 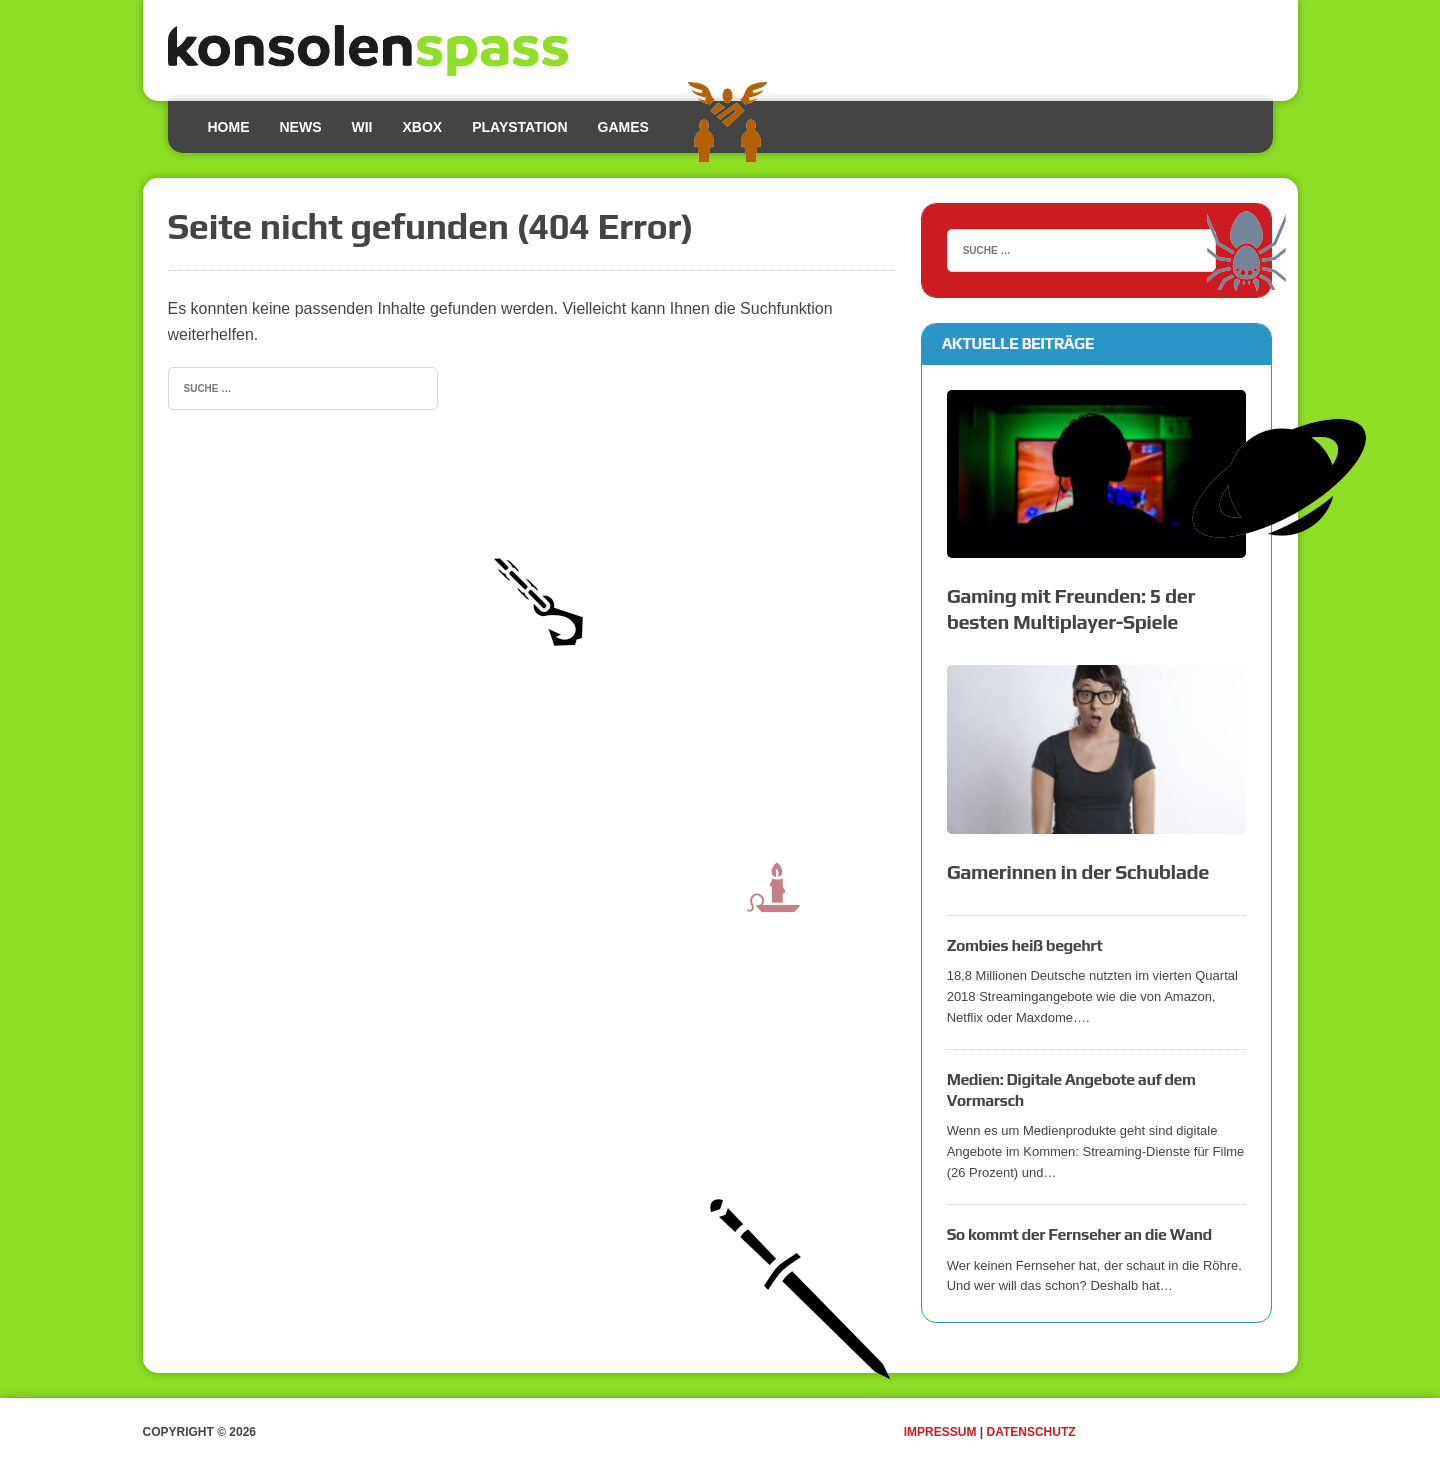 I want to click on equip meat hook weapon or tool, so click(x=539, y=603).